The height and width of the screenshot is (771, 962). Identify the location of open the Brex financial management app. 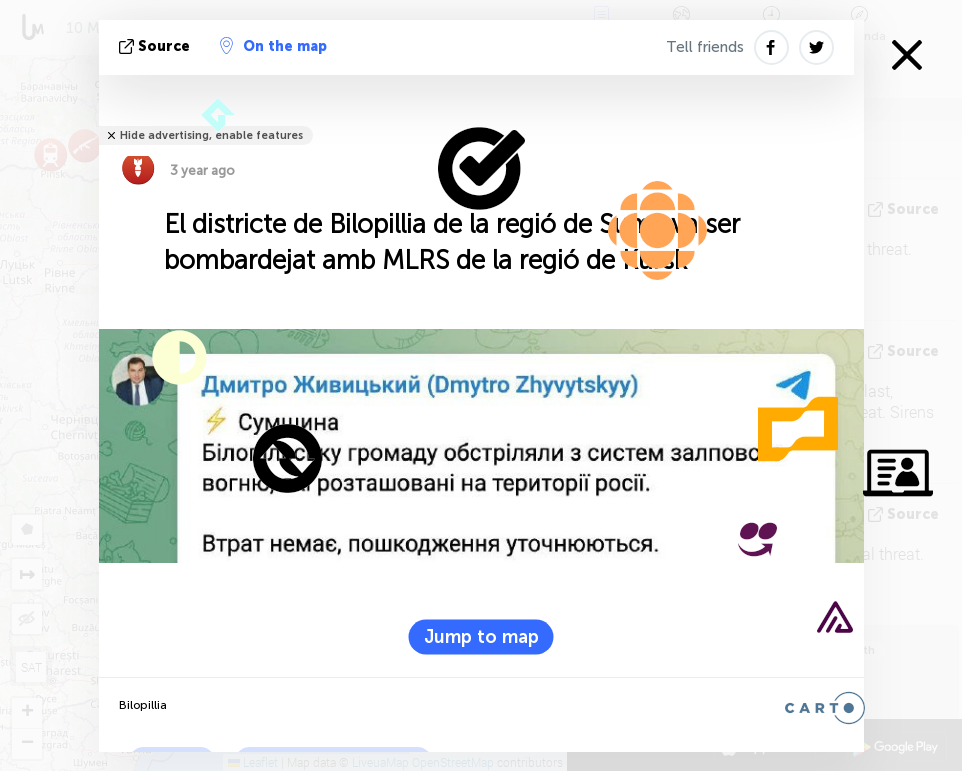
(798, 429).